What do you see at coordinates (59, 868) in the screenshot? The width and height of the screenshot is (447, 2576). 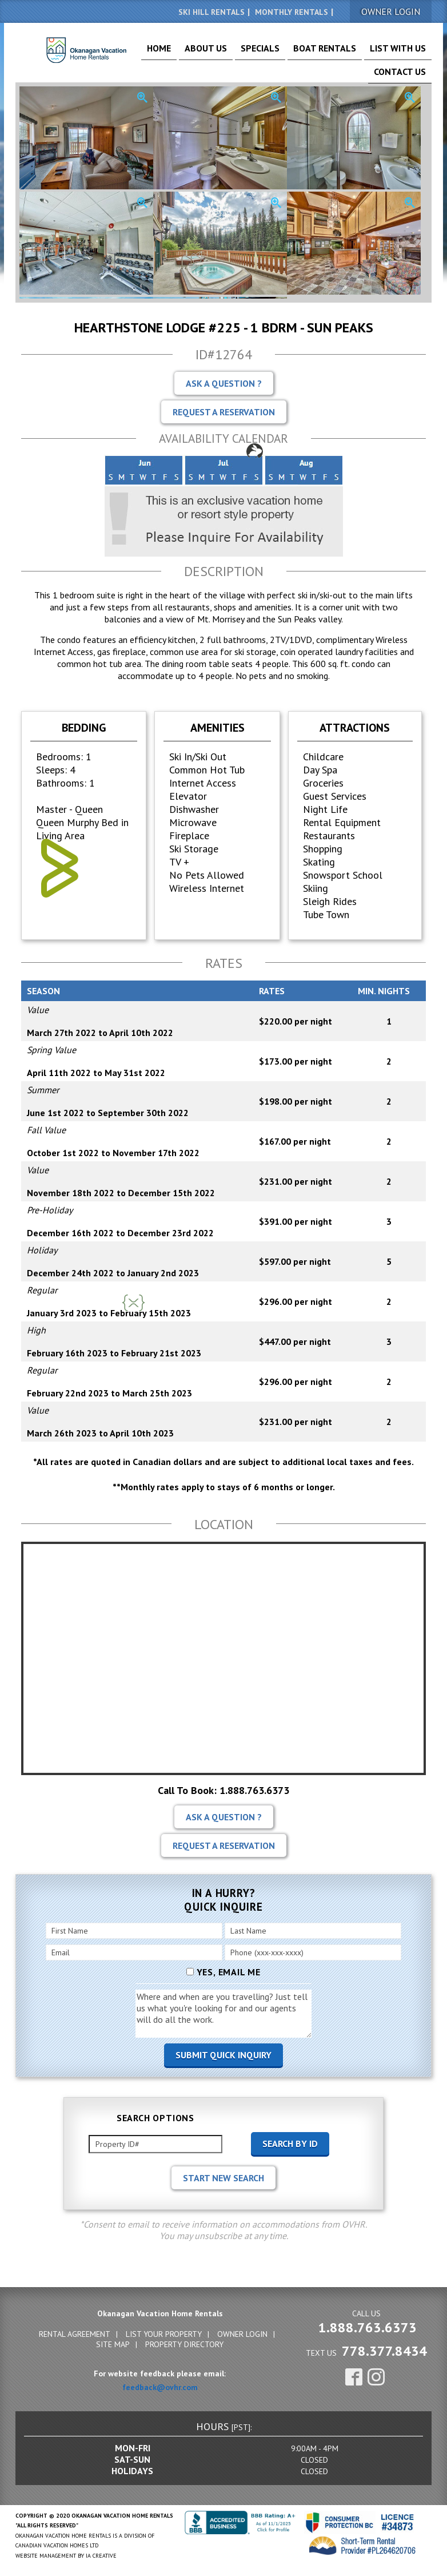 I see `BMC Software company logo` at bounding box center [59, 868].